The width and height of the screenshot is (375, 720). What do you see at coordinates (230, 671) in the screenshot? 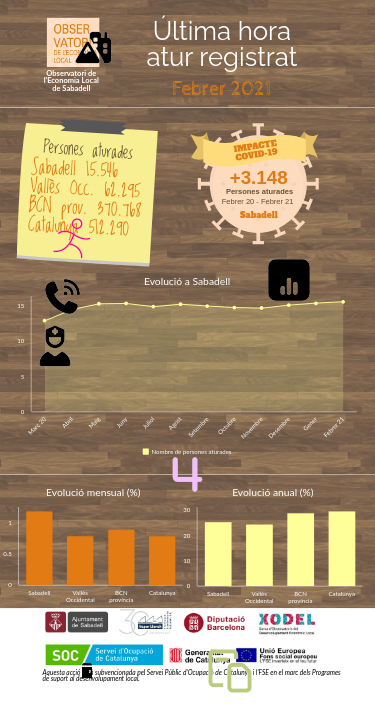
I see `copy file to clipboard` at bounding box center [230, 671].